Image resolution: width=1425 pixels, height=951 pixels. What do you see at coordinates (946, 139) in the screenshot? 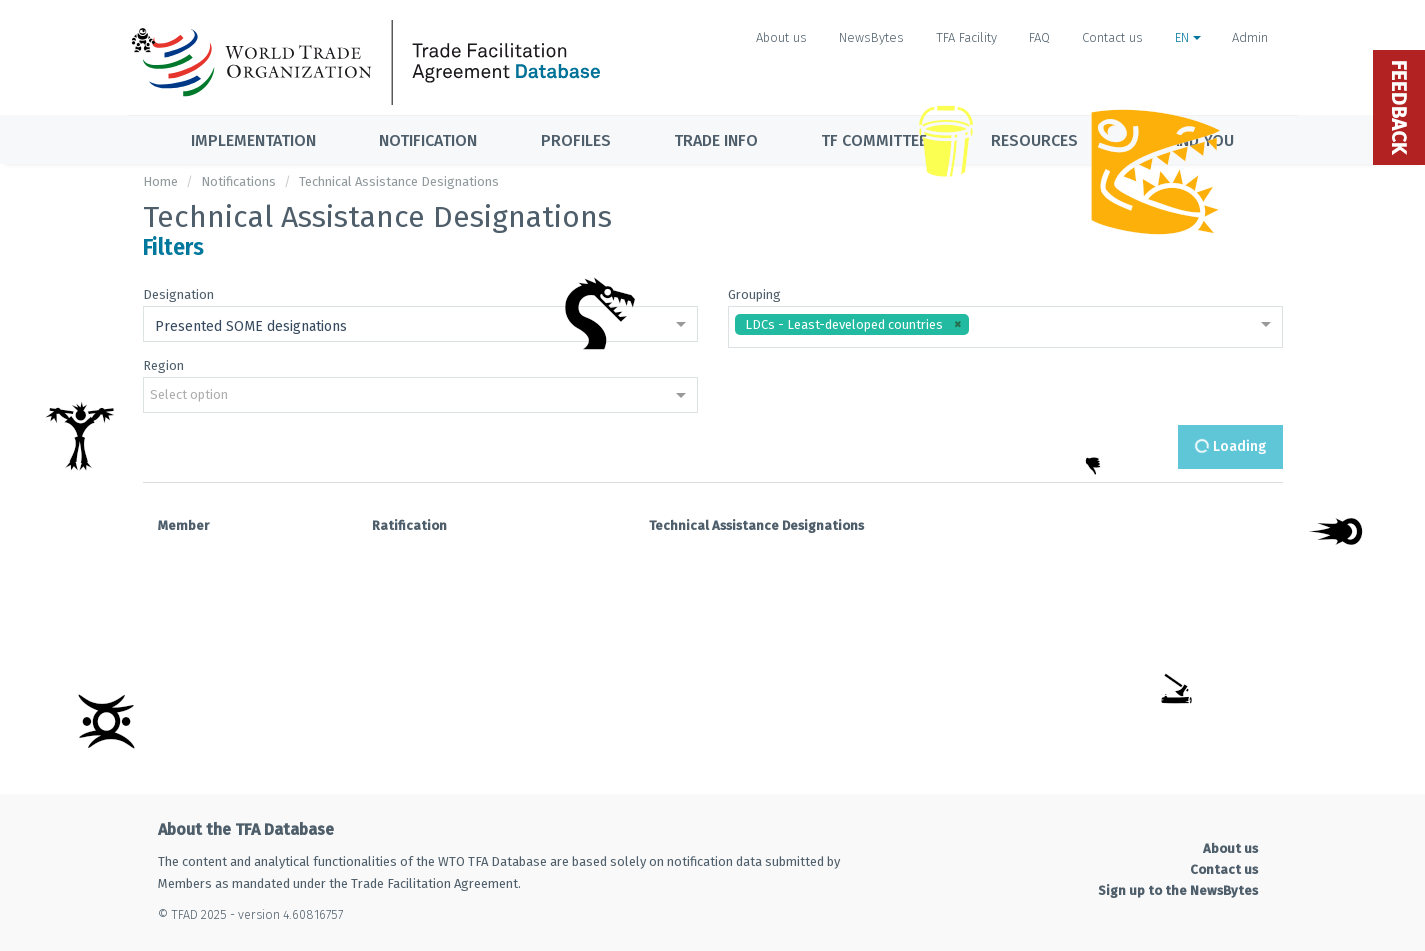
I see `empty inventory slot or container` at bounding box center [946, 139].